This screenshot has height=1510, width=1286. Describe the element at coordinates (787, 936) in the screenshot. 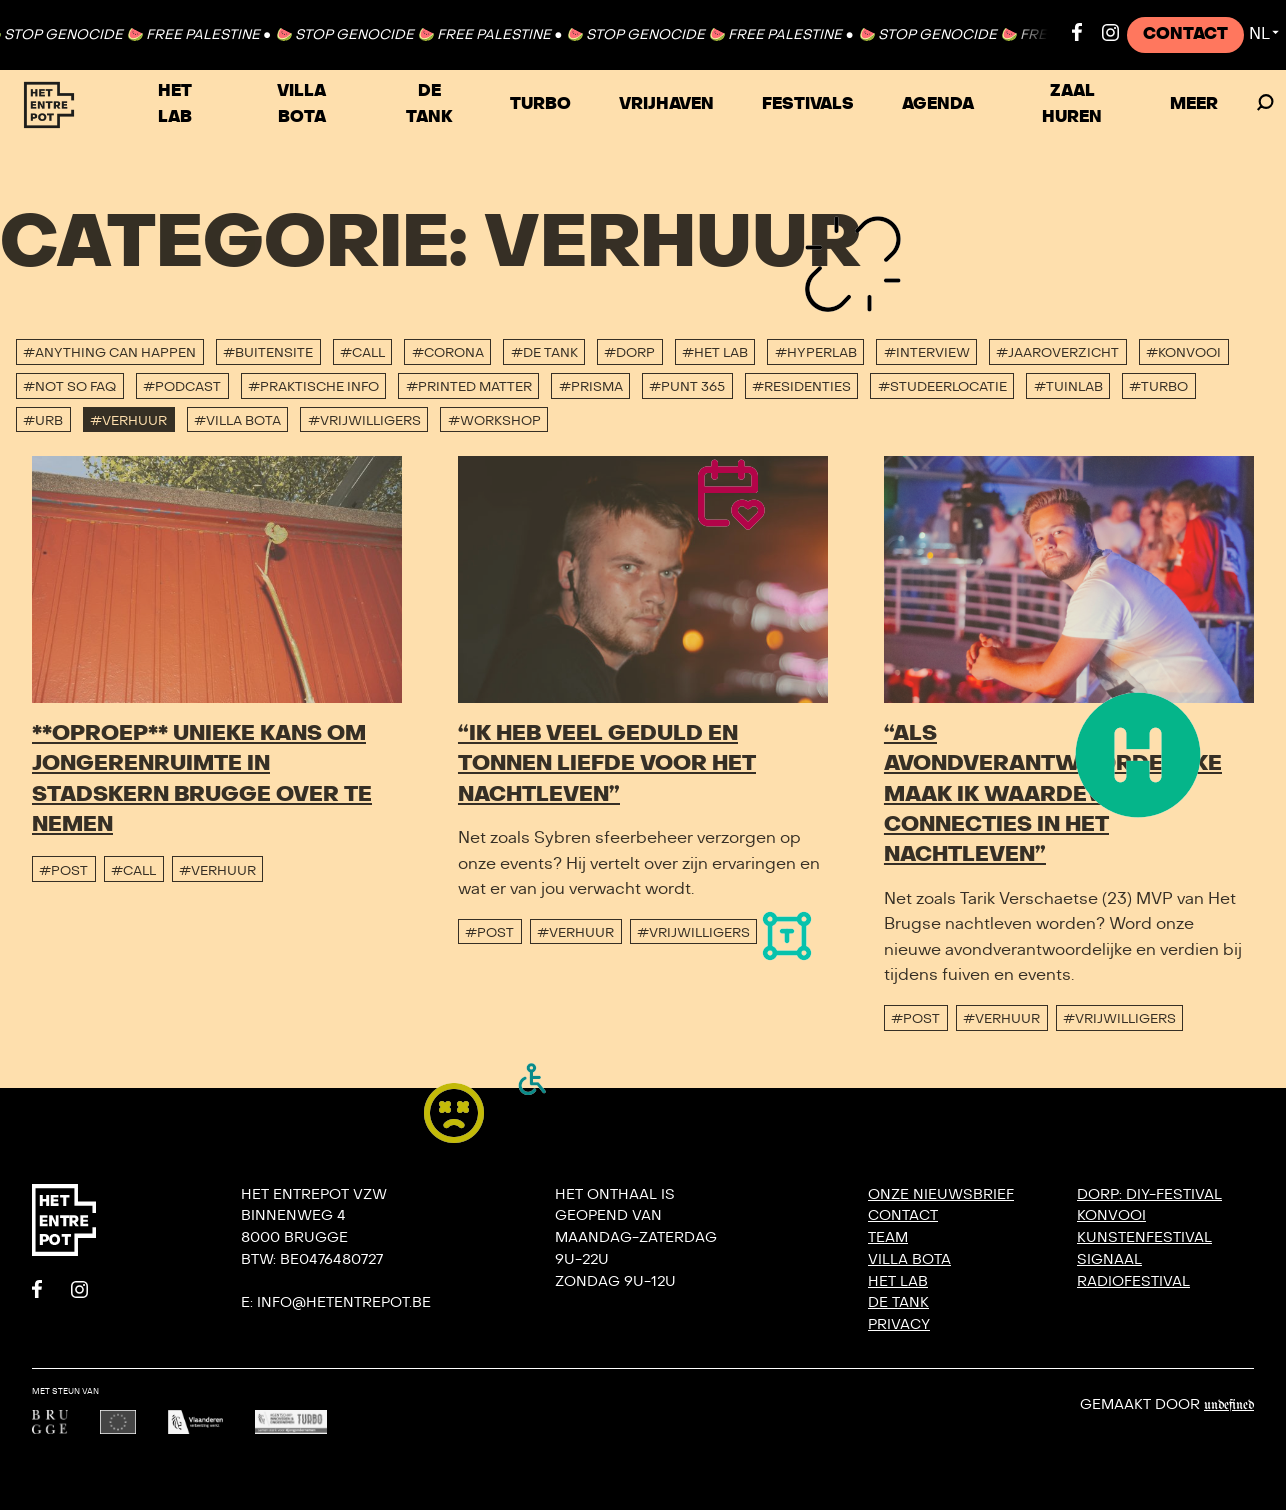

I see `resize text or adjust font size` at that location.